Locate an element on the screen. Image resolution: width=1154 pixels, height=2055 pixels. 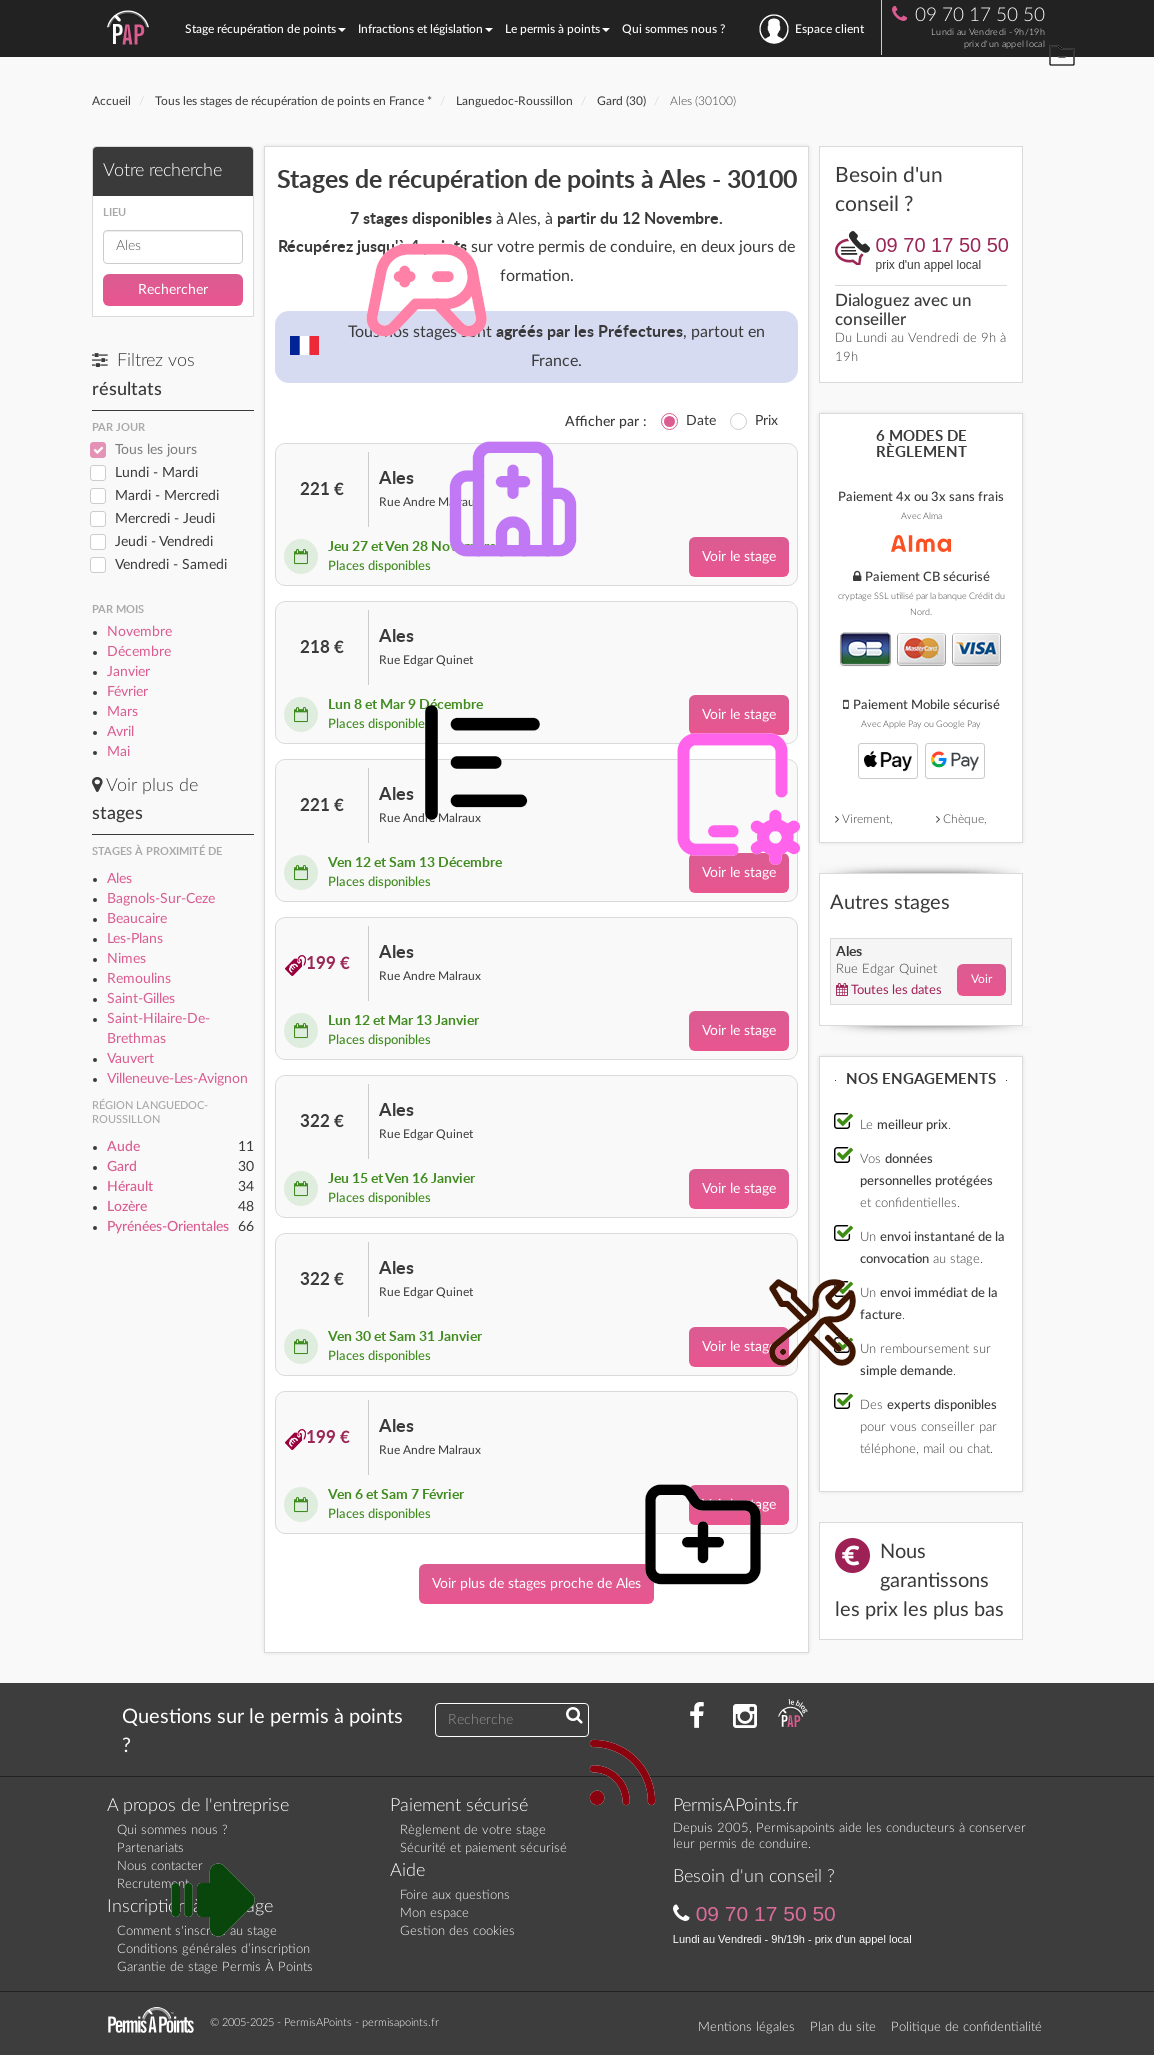
subscribe to RSS feed is located at coordinates (622, 1772).